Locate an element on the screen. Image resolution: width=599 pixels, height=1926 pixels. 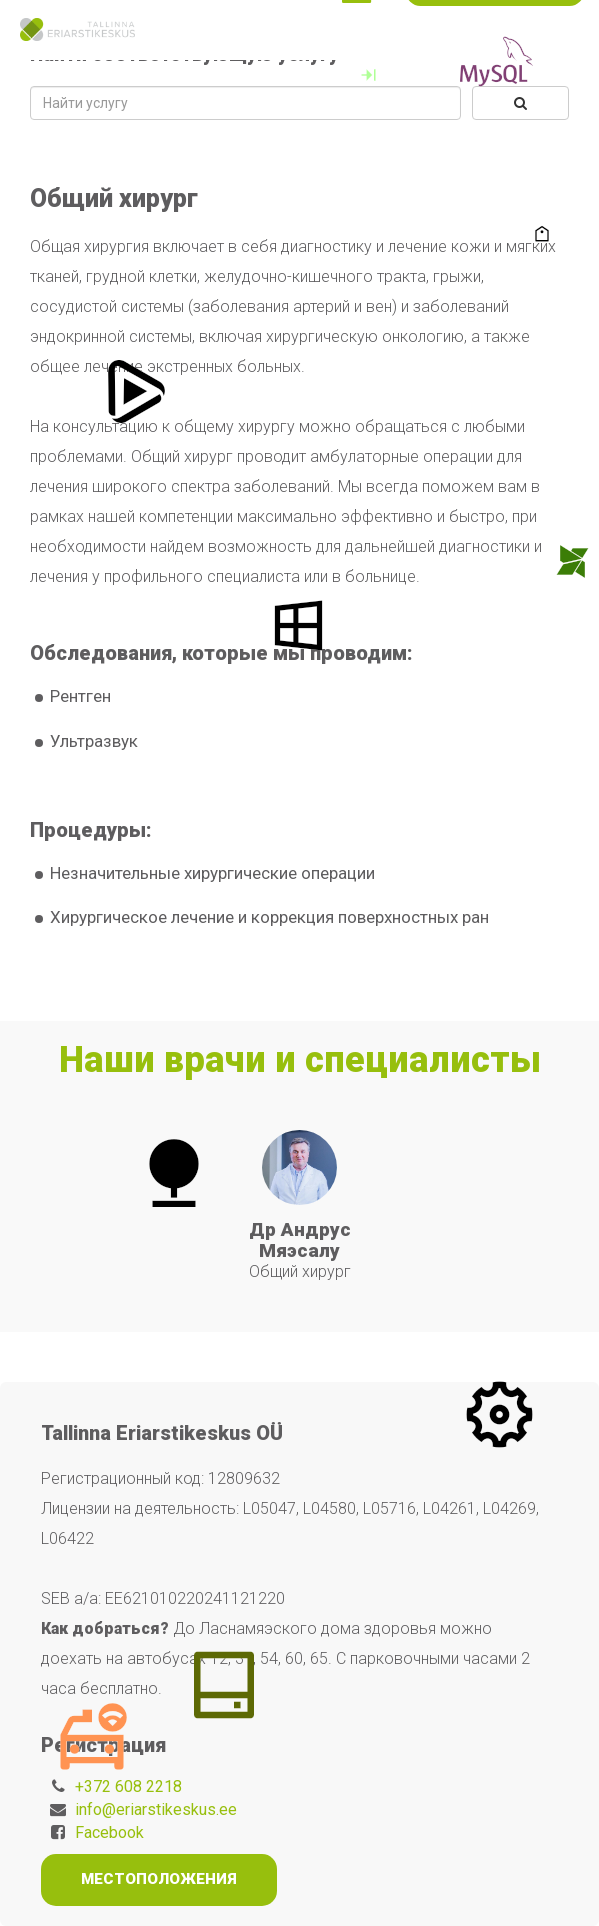
view pinned location on map is located at coordinates (174, 1170).